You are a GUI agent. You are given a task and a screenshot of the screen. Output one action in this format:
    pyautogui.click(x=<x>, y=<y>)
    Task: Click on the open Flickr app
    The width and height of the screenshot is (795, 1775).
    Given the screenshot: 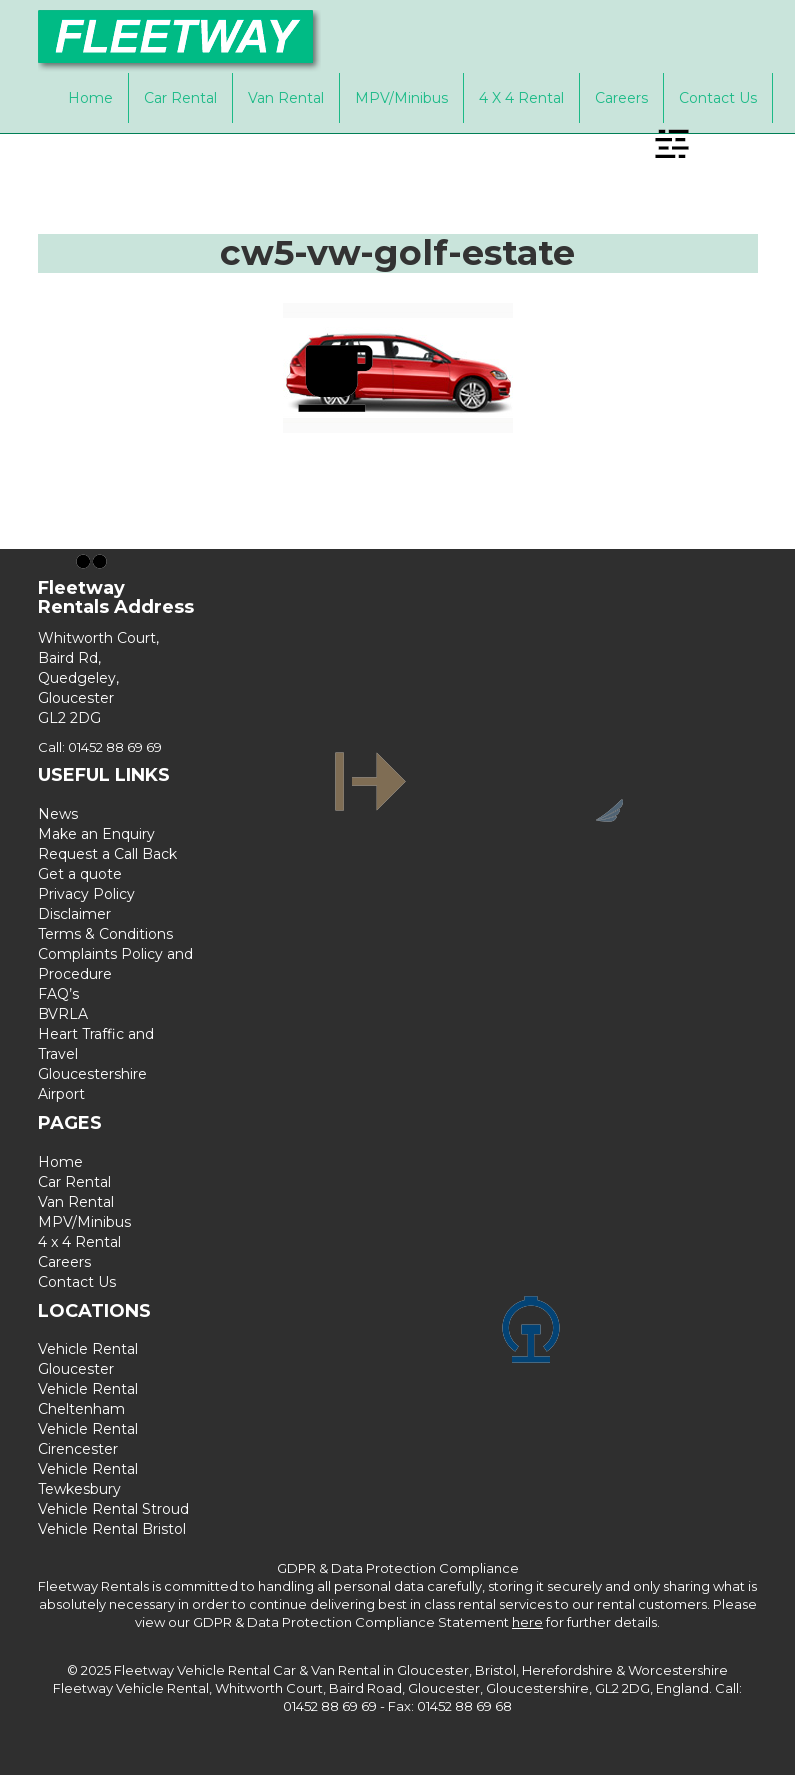 What is the action you would take?
    pyautogui.click(x=91, y=561)
    